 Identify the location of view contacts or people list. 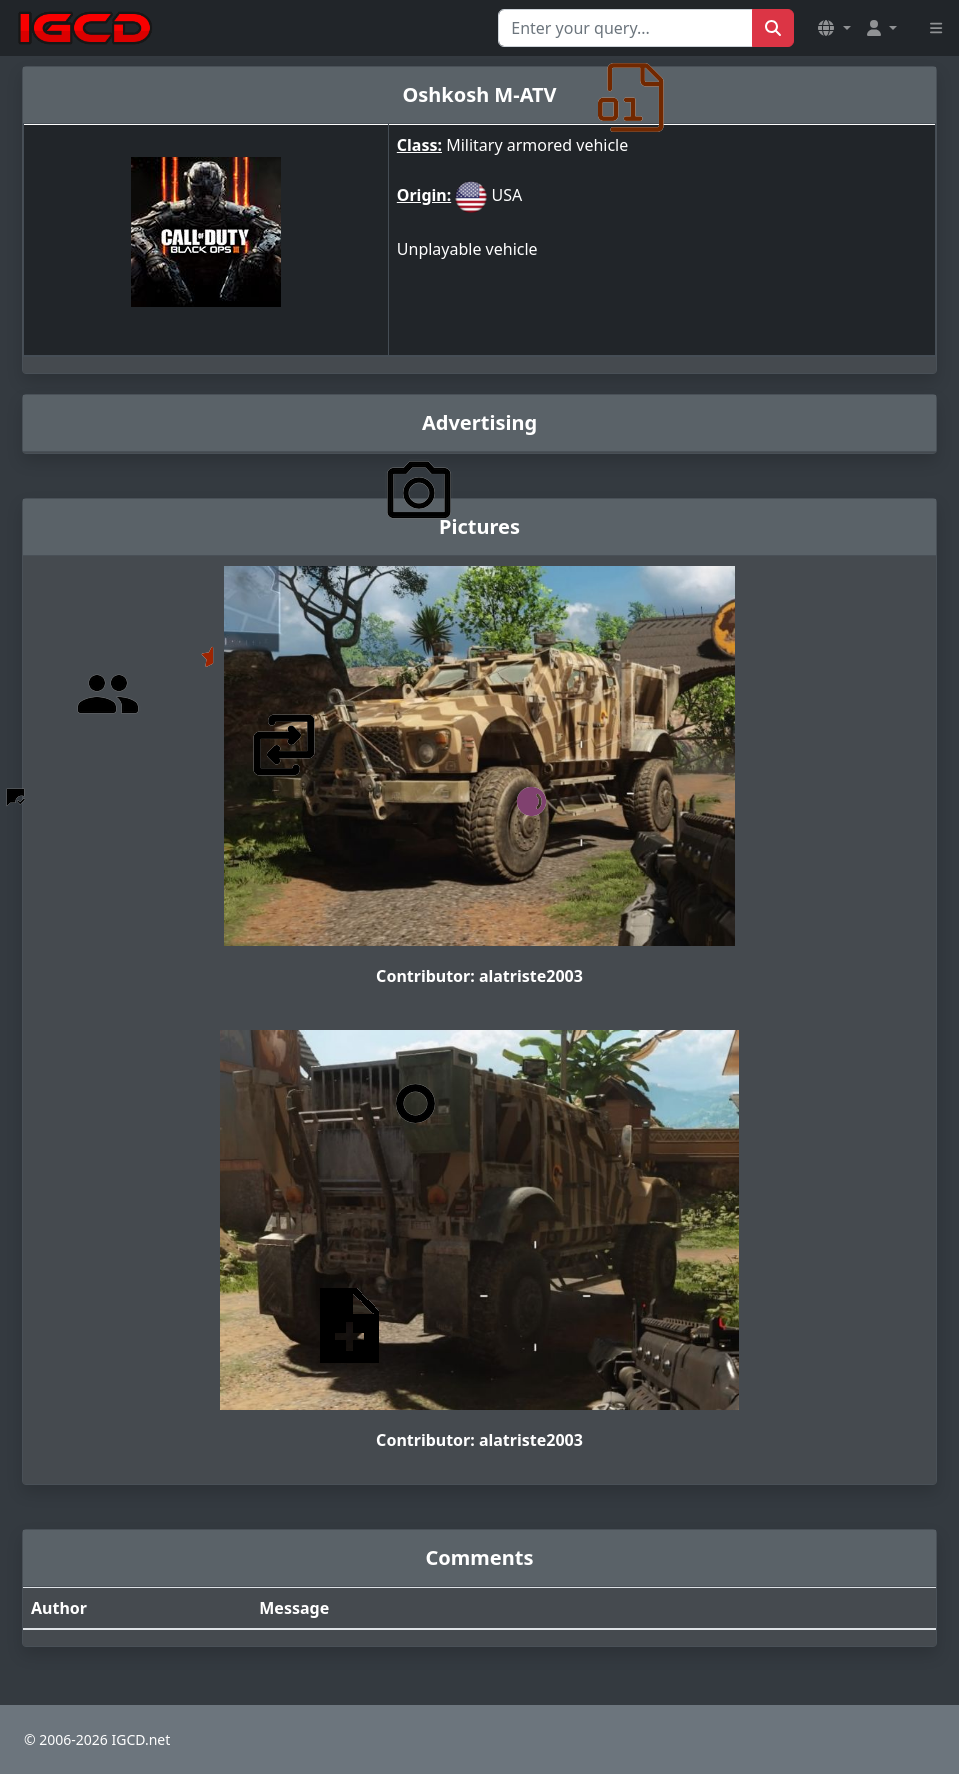
(108, 694).